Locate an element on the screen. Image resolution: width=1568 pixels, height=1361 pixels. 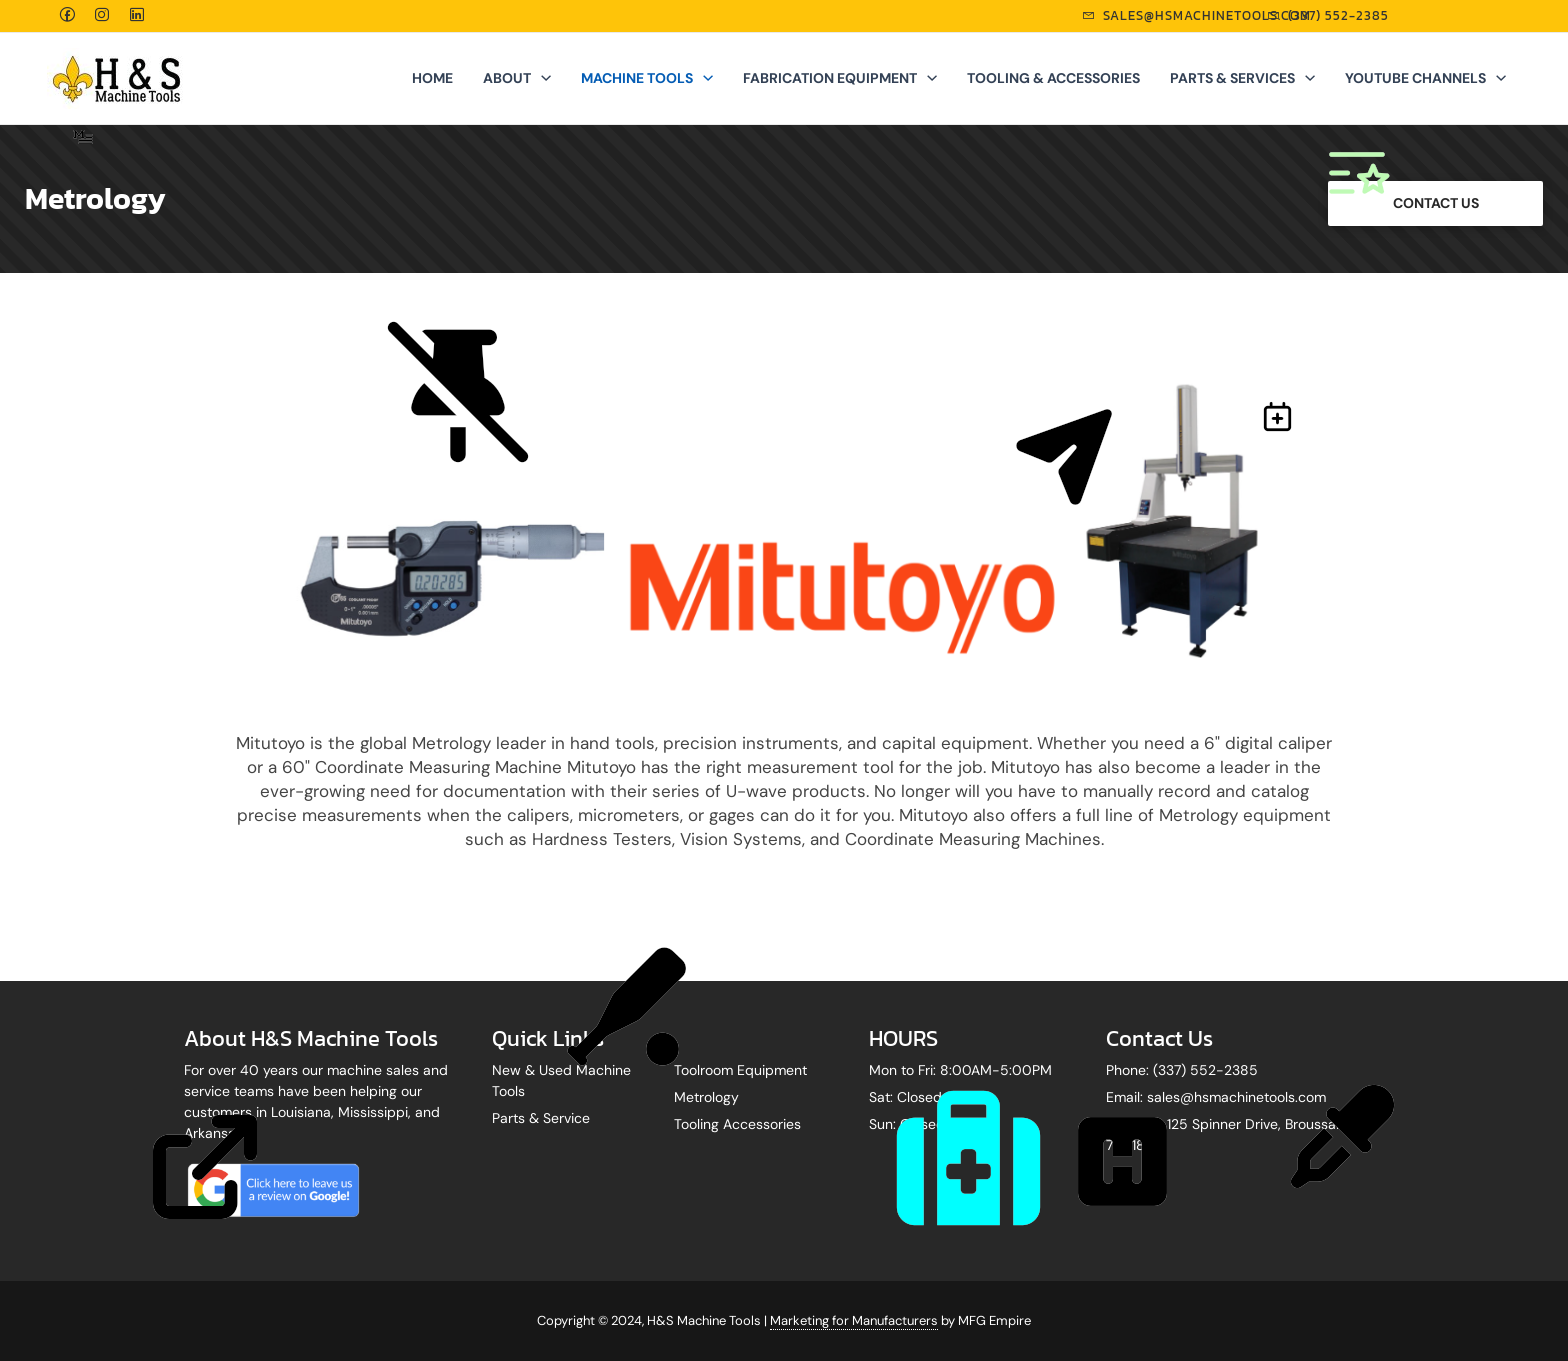
access medical or health-related information is located at coordinates (968, 1162).